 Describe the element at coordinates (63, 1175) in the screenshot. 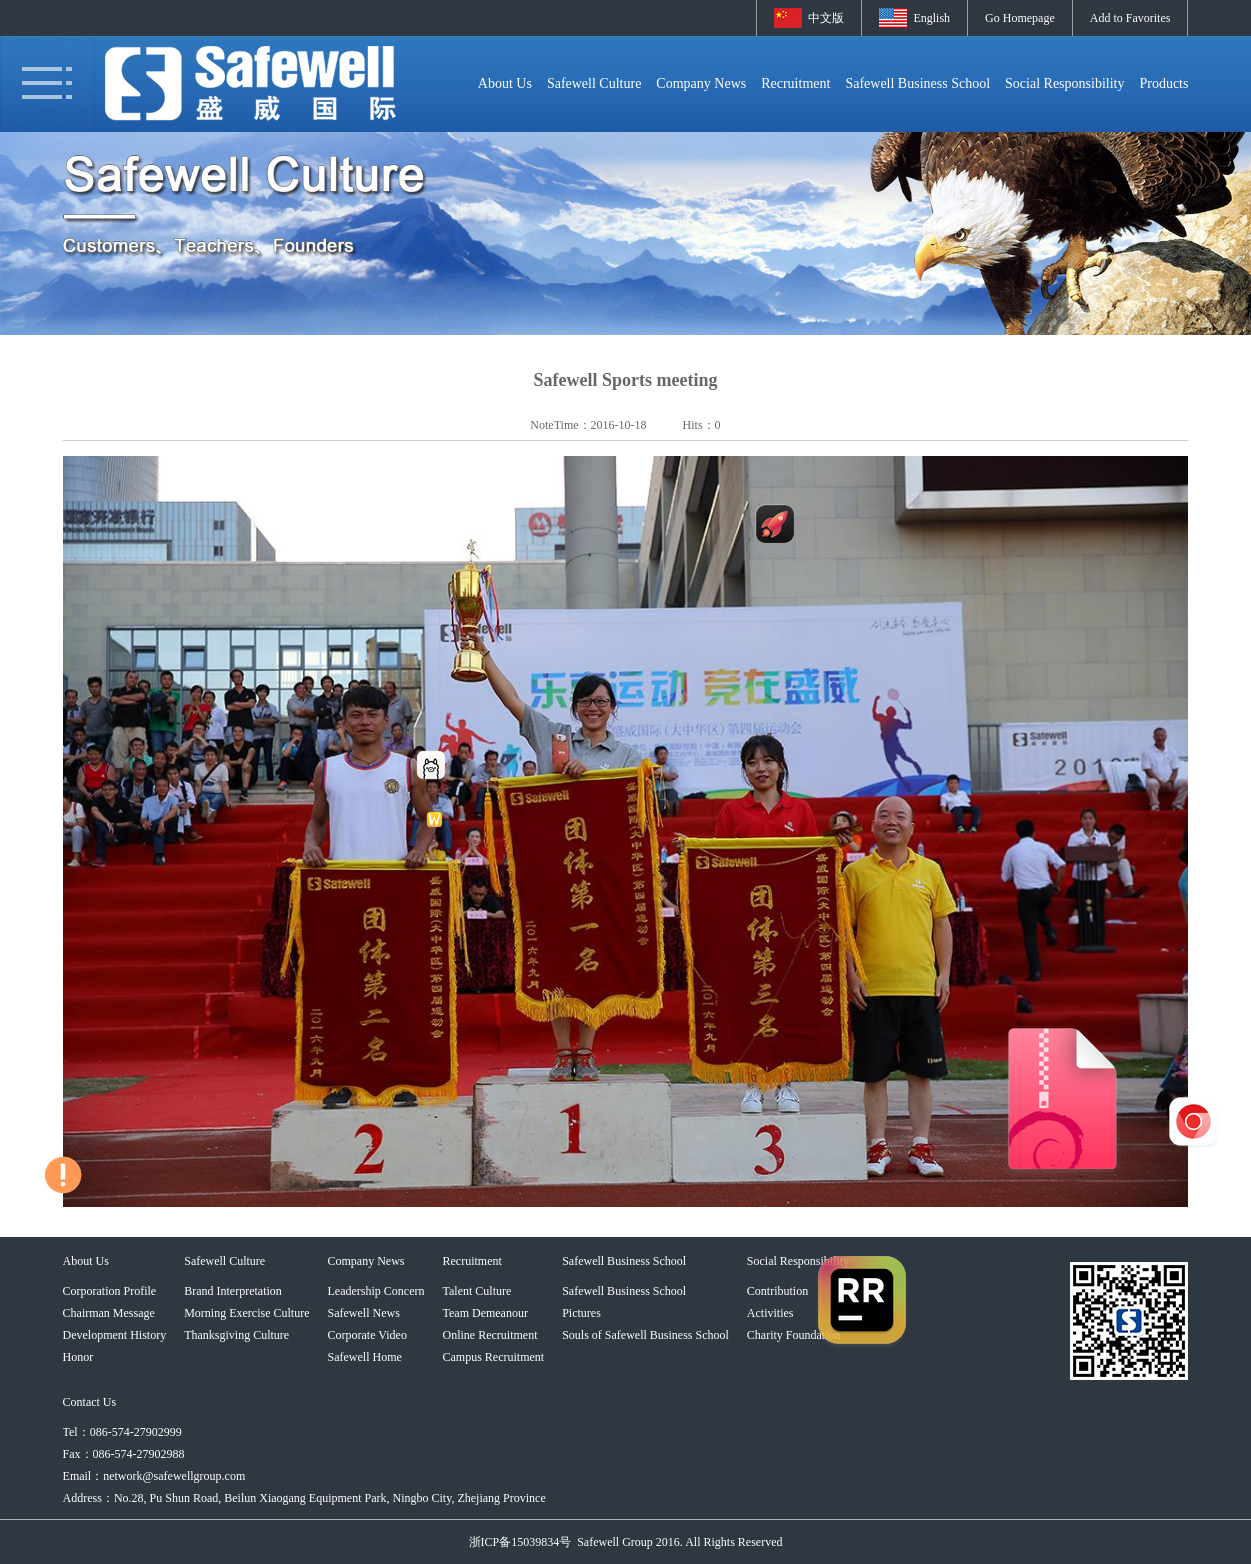

I see `indicates locally modified file not yet staged for commit` at that location.